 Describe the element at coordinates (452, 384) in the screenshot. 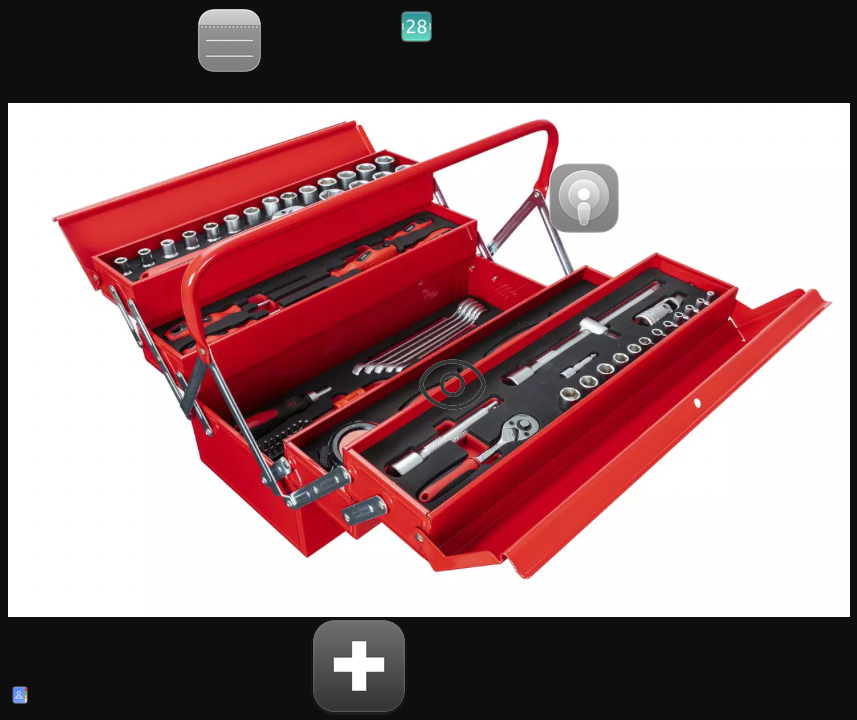

I see `access visibility or display settings` at that location.